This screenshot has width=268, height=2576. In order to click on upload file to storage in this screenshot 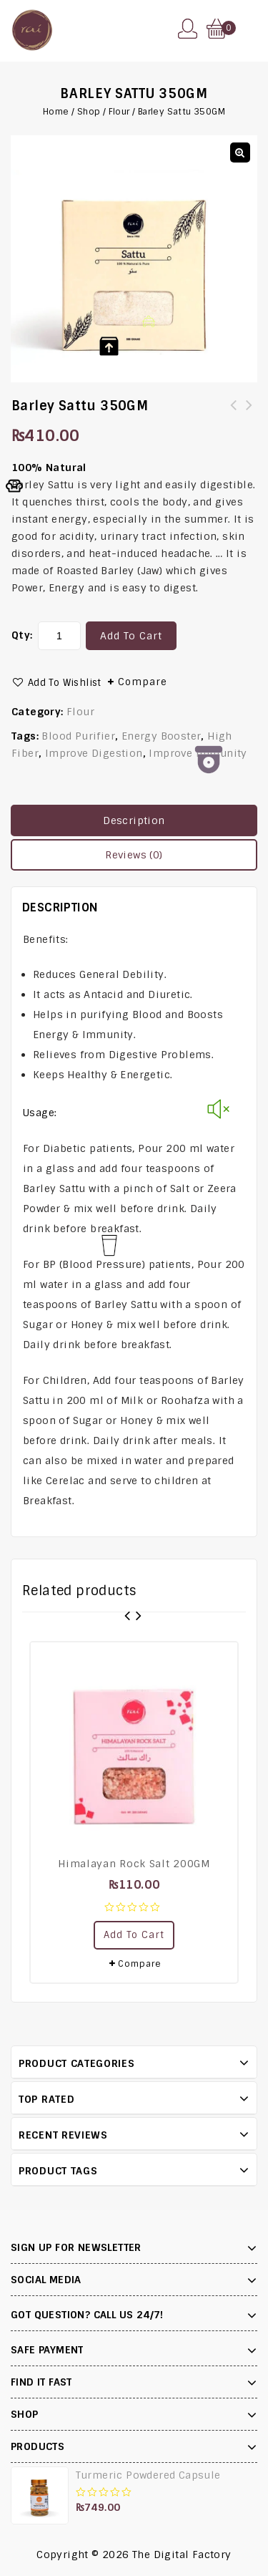, I will do `click(109, 346)`.